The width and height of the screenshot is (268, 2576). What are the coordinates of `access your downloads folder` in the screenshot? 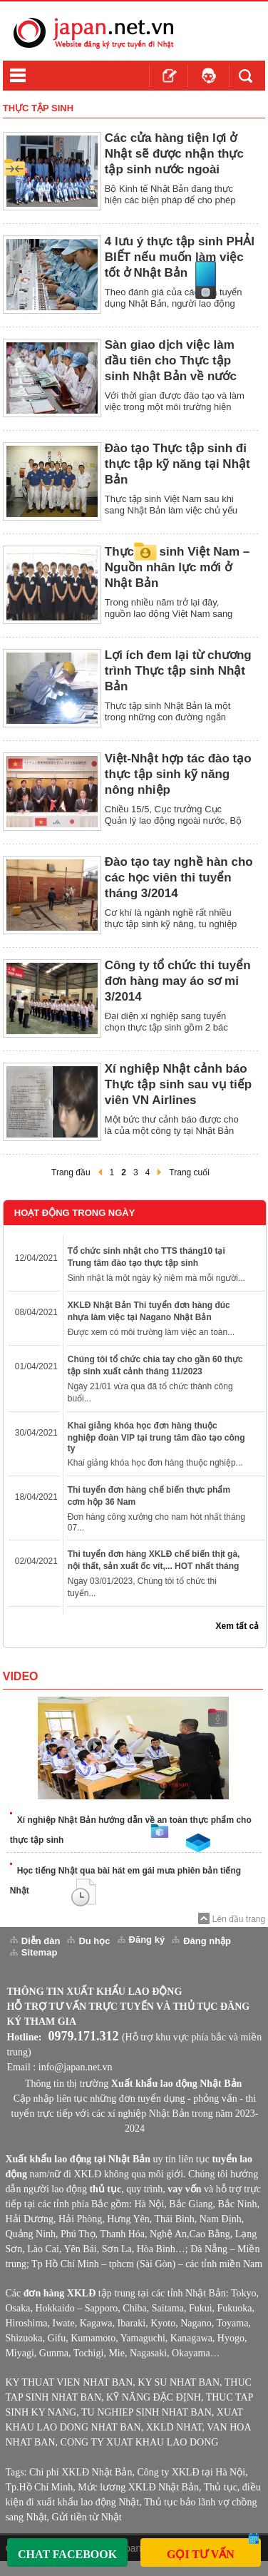 It's located at (217, 1717).